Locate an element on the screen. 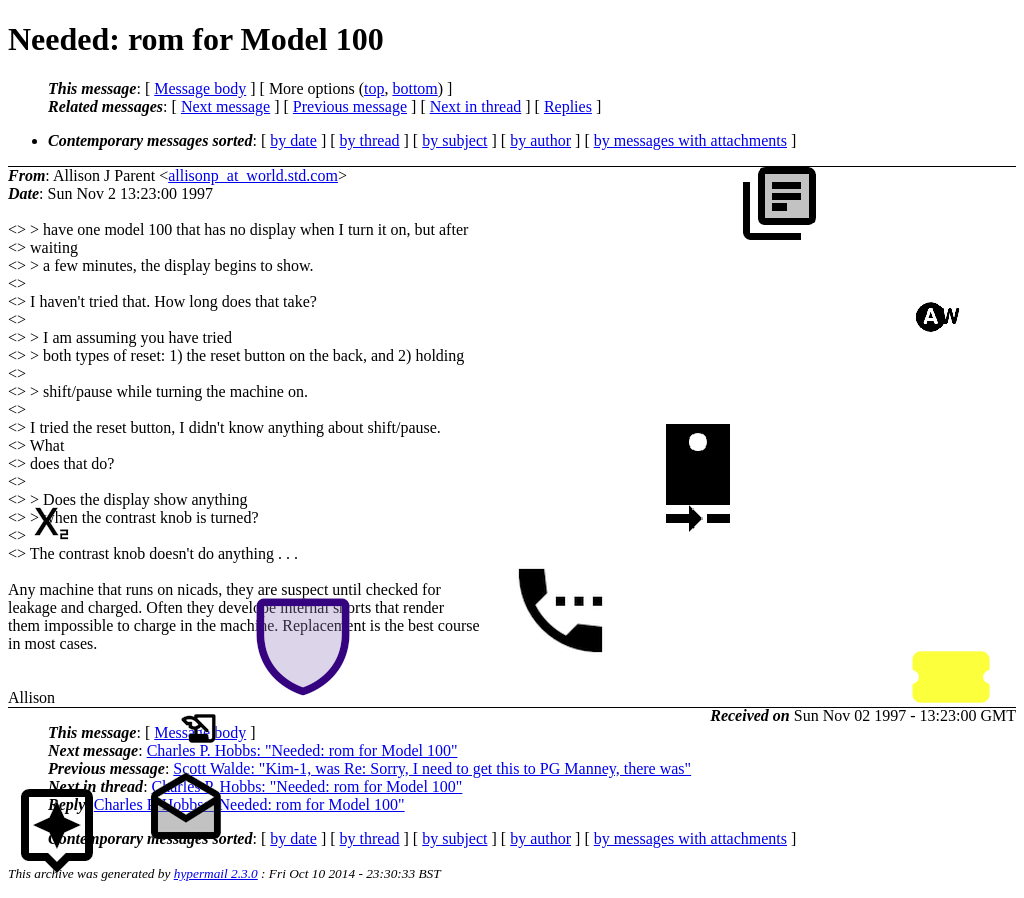  toggle automatic white balance is located at coordinates (938, 317).